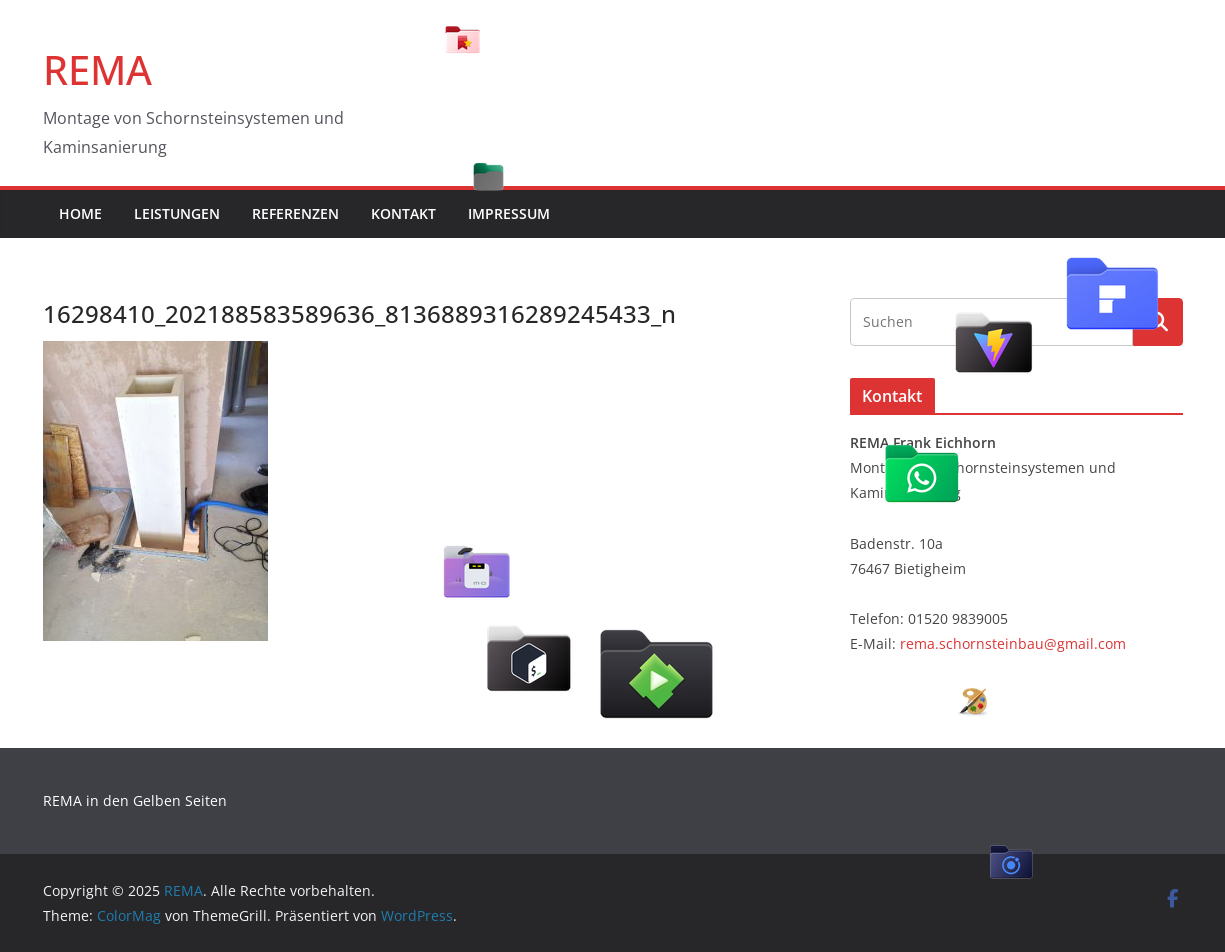 This screenshot has height=952, width=1225. Describe the element at coordinates (488, 176) in the screenshot. I see `open folder containing files` at that location.